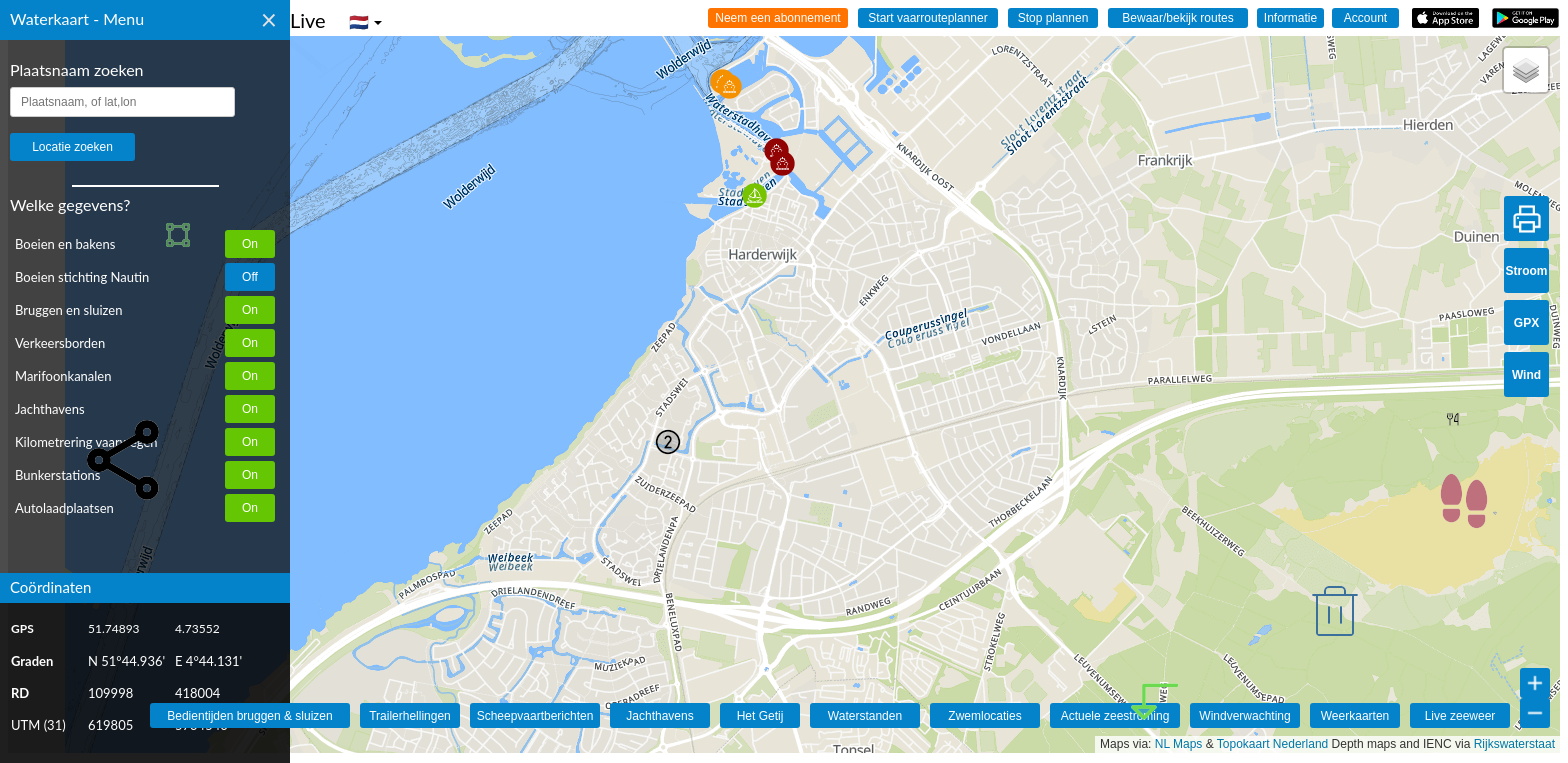 The image size is (1568, 763). I want to click on share content with others, so click(123, 460).